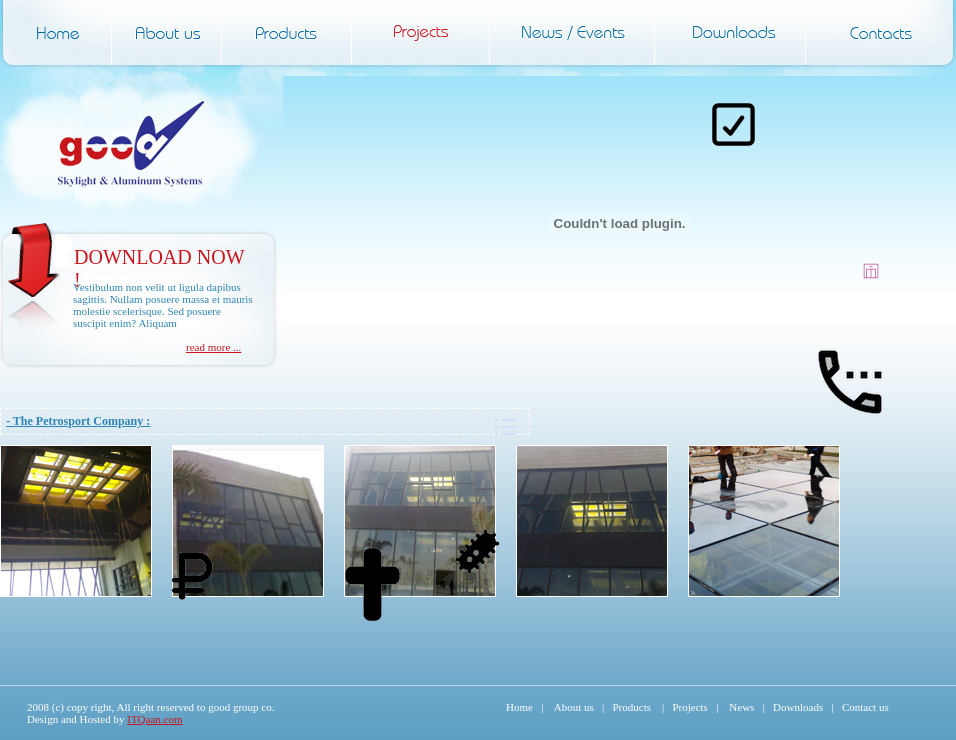 This screenshot has width=956, height=740. What do you see at coordinates (733, 124) in the screenshot?
I see `mark task as complete` at bounding box center [733, 124].